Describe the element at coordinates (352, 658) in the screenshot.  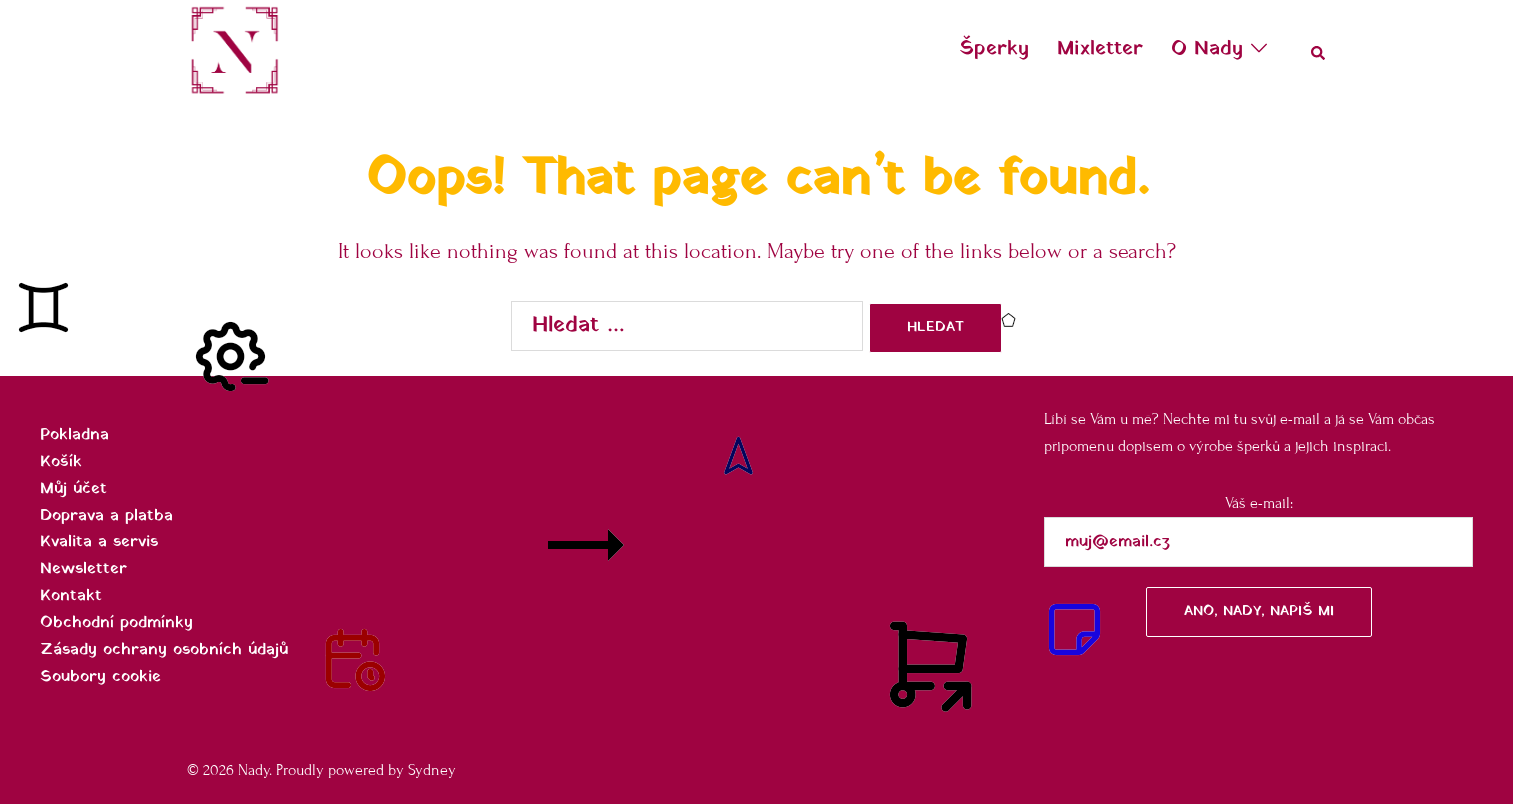
I see `schedule an event with a specific time` at that location.